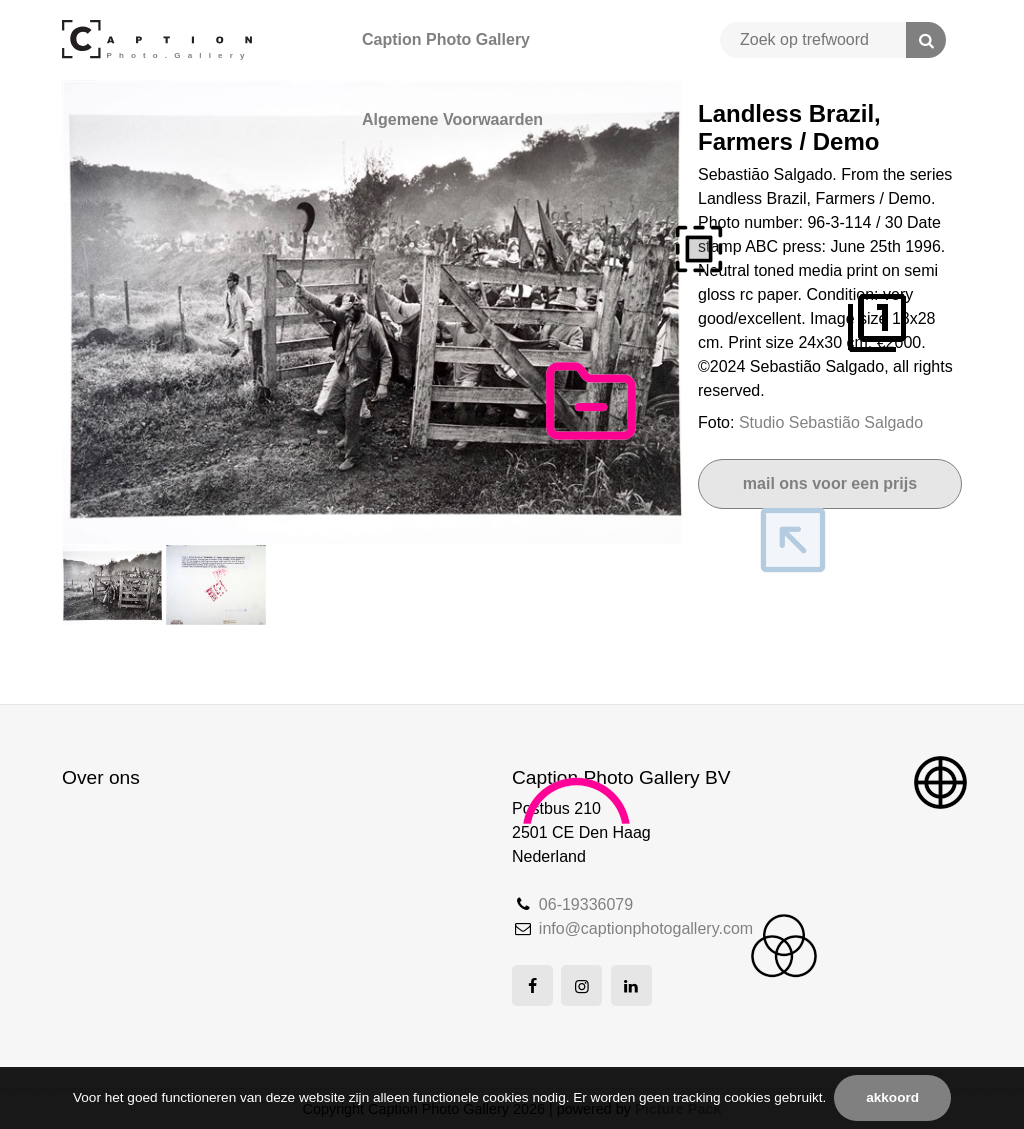  What do you see at coordinates (699, 249) in the screenshot?
I see `select all items in the current view` at bounding box center [699, 249].